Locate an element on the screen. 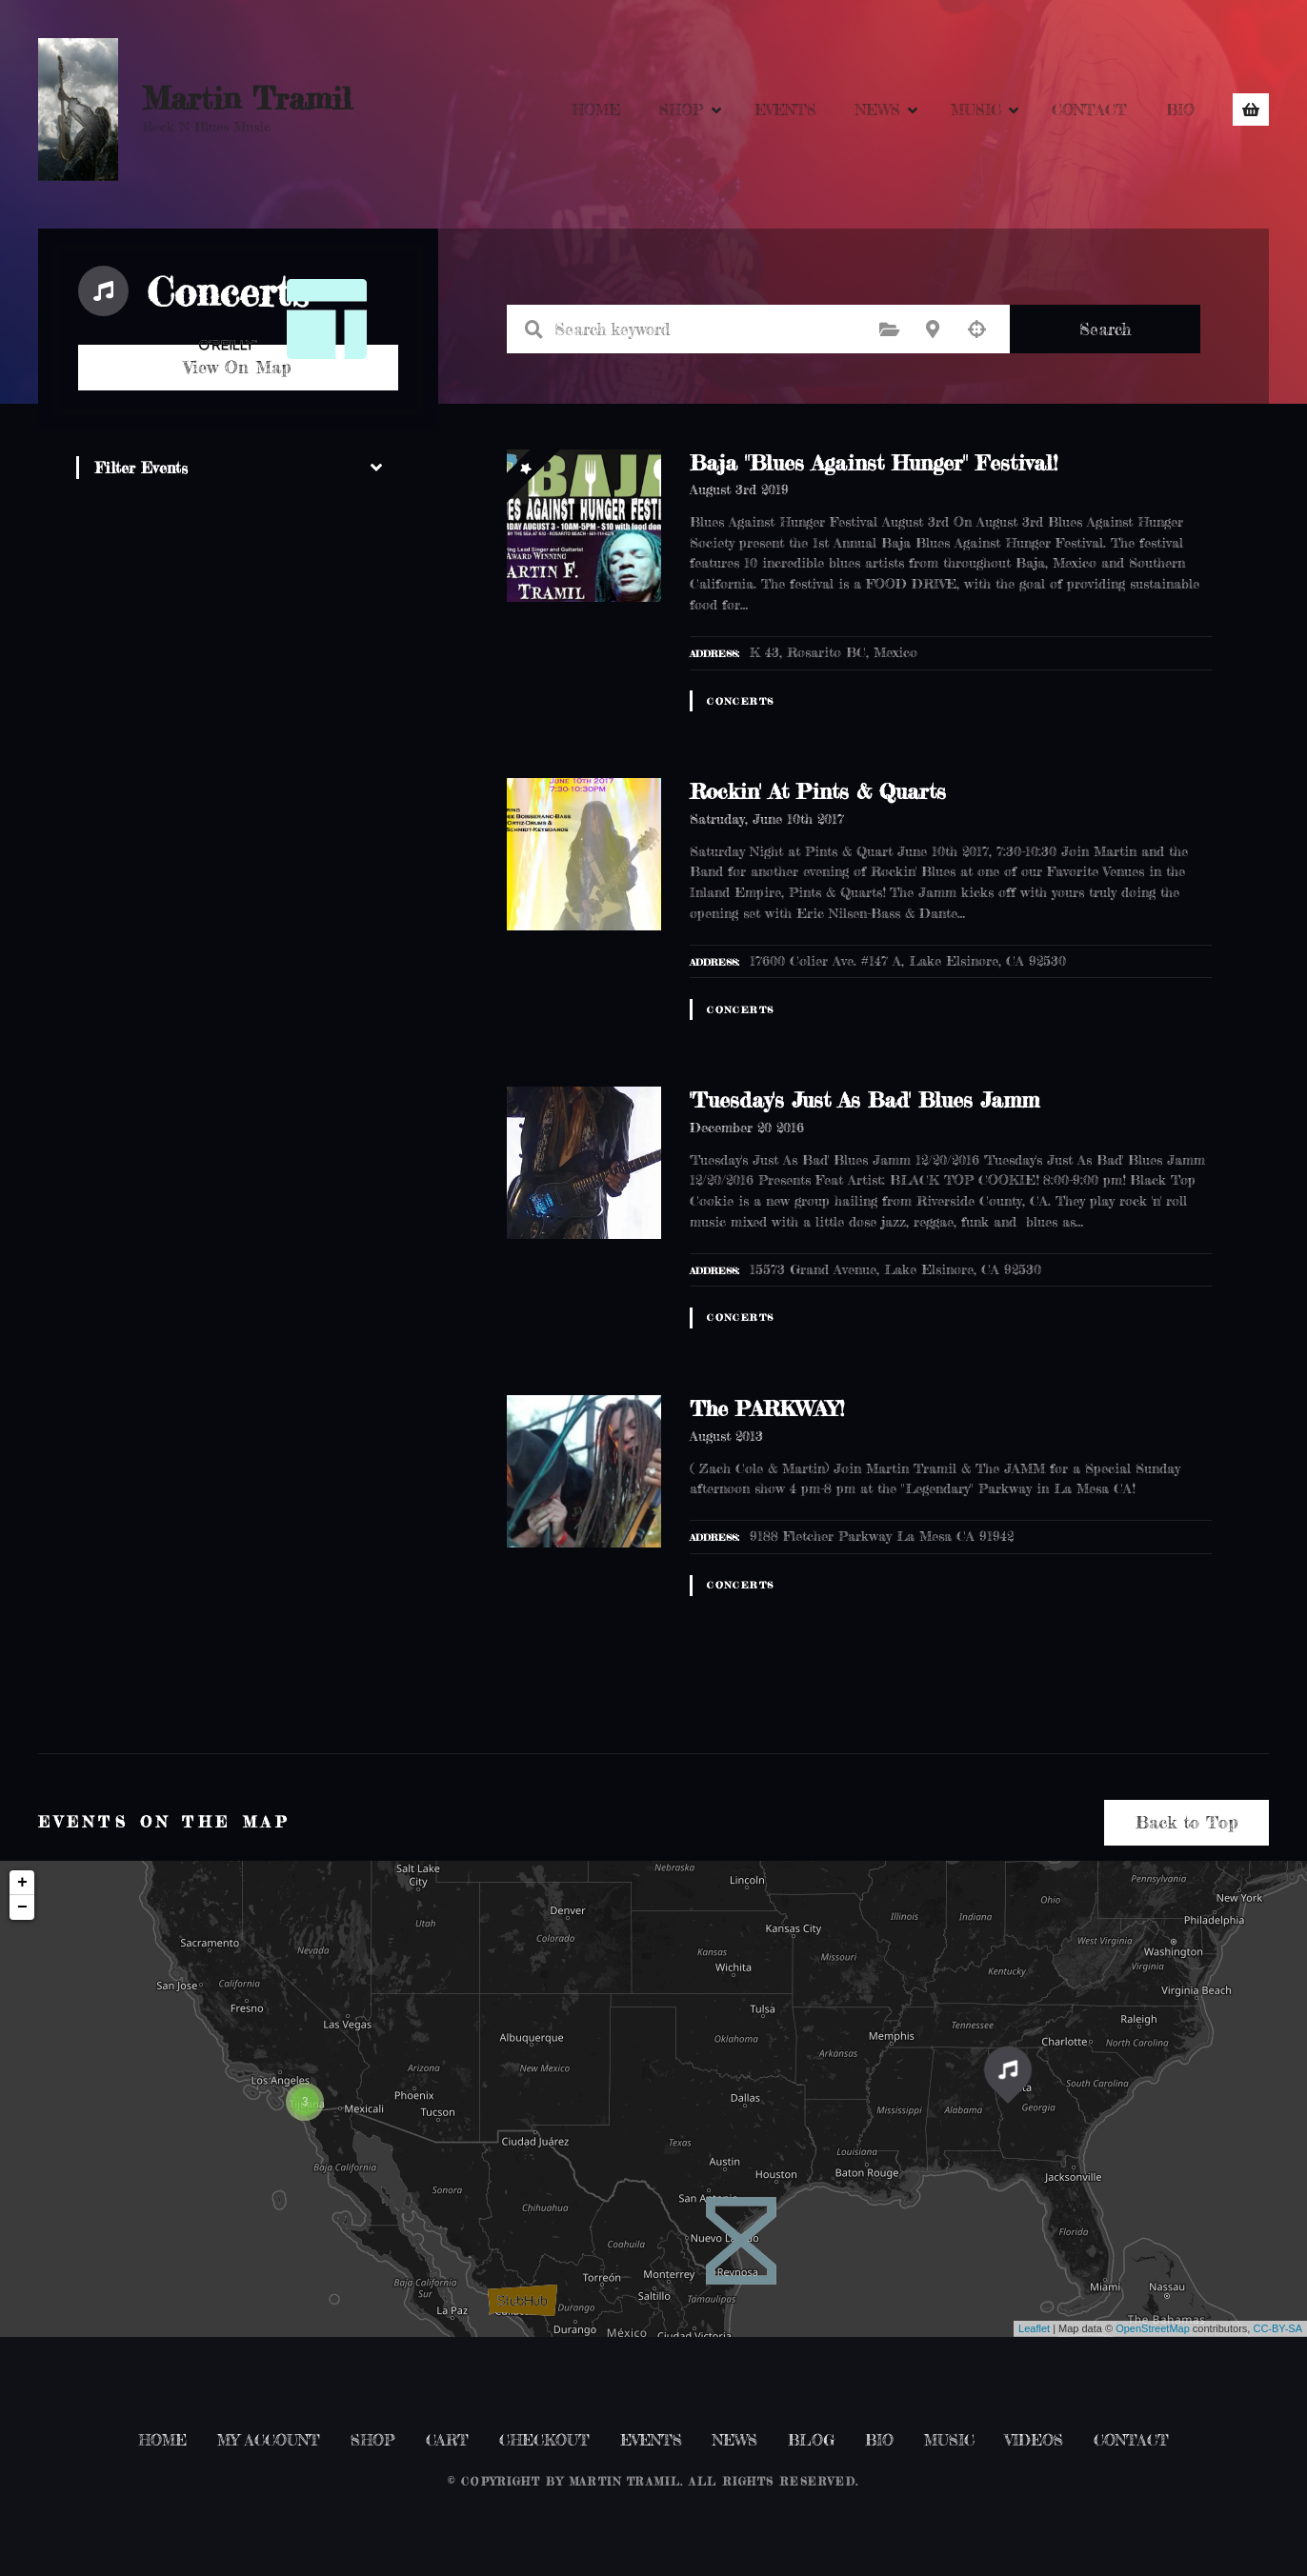 The image size is (1307, 2576). open the StubHub app is located at coordinates (522, 2300).